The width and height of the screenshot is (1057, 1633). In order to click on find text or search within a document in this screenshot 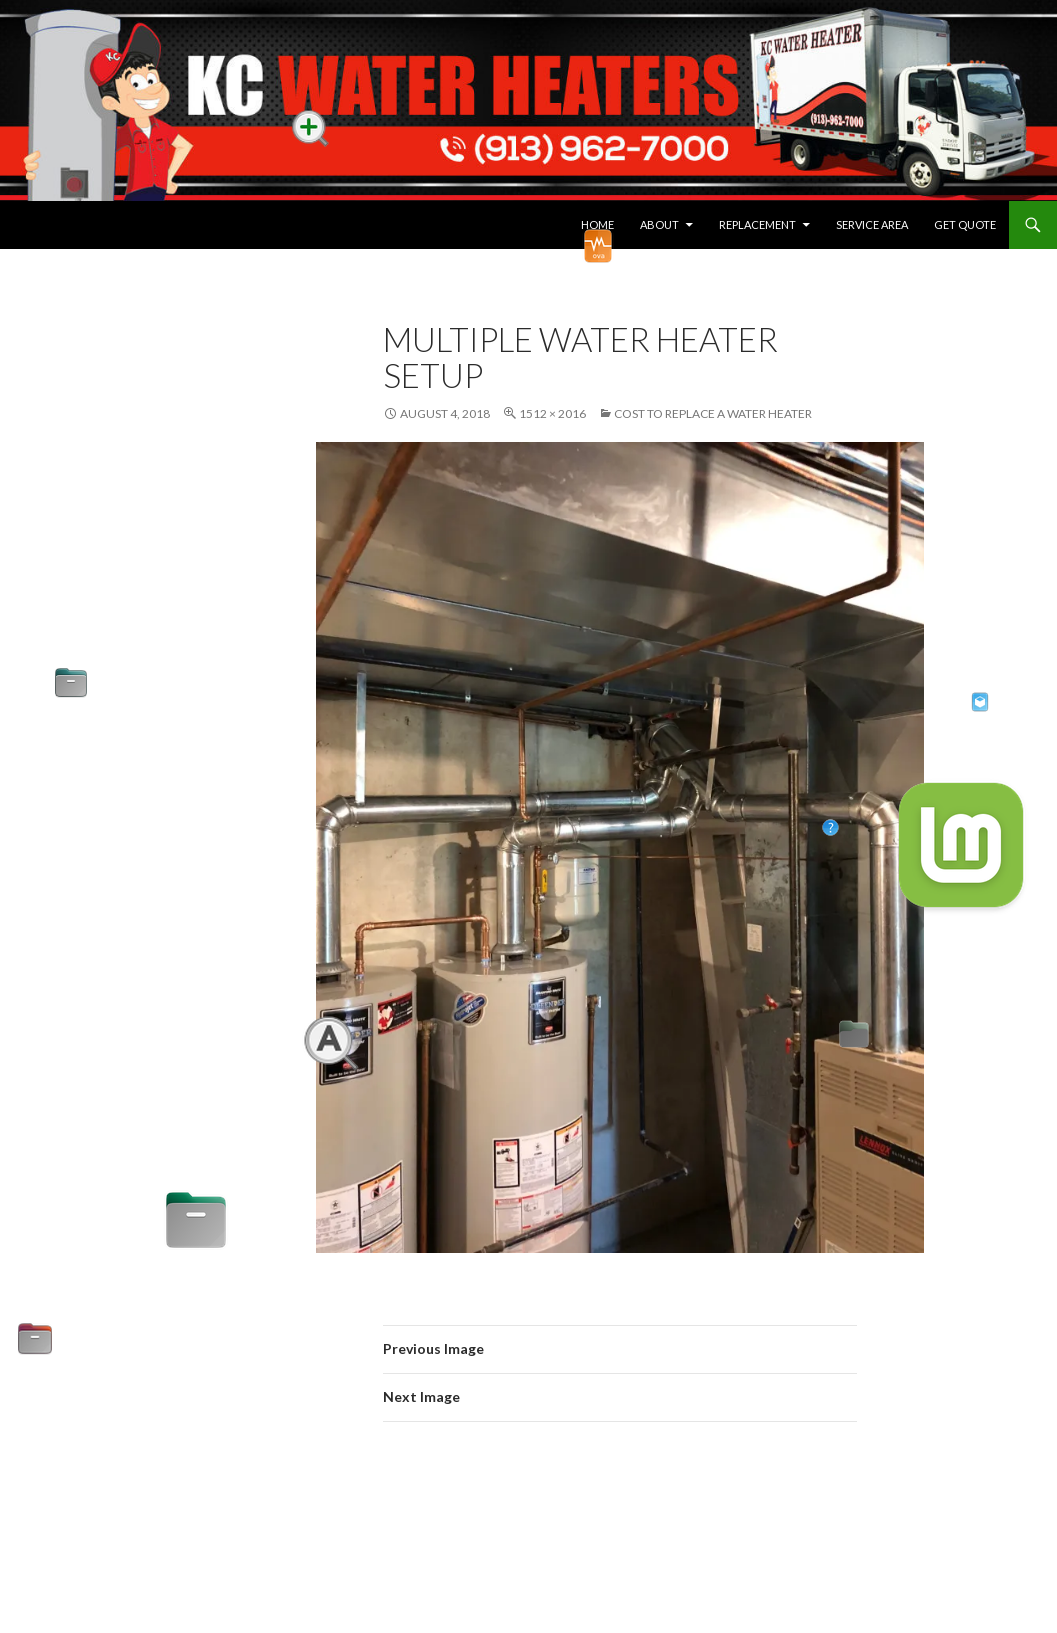, I will do `click(331, 1043)`.